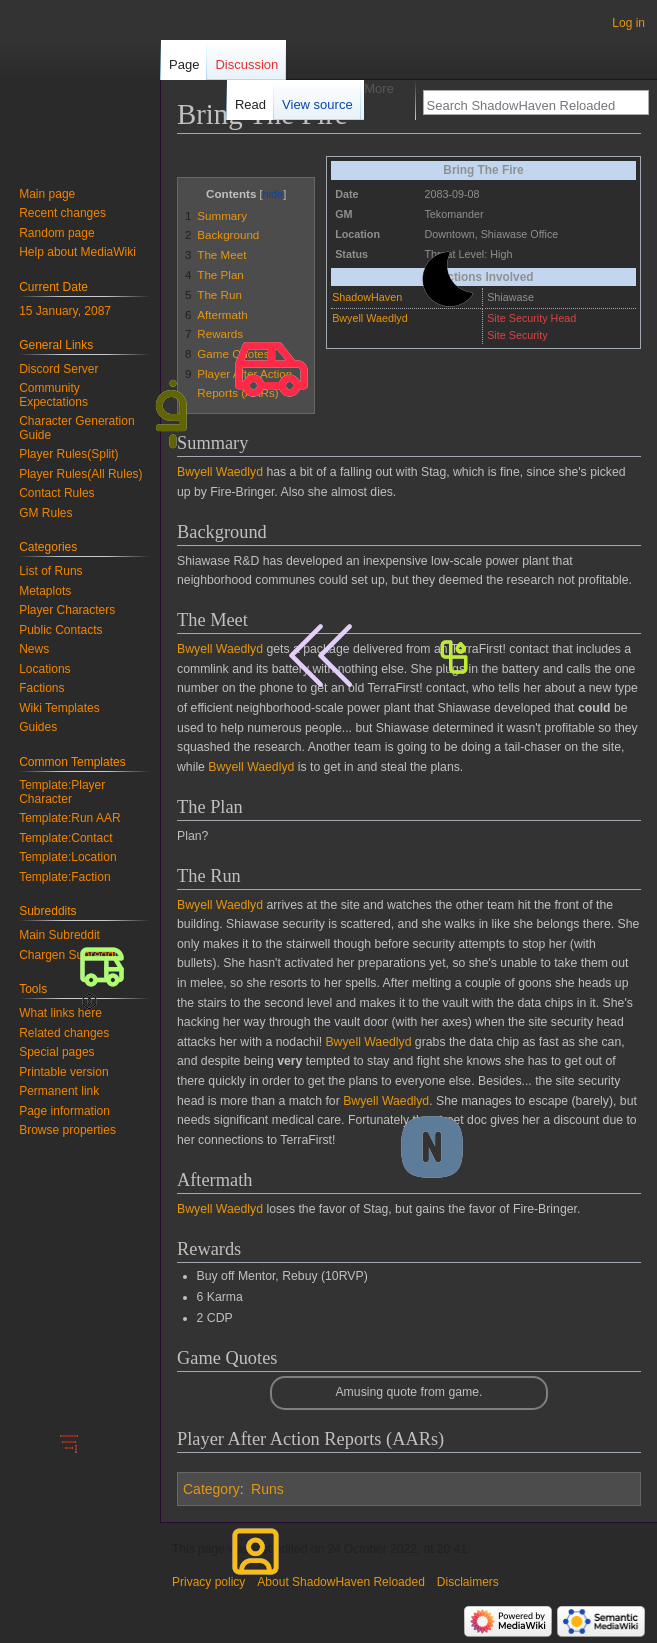  Describe the element at coordinates (102, 967) in the screenshot. I see `browse camper or RV rentals` at that location.